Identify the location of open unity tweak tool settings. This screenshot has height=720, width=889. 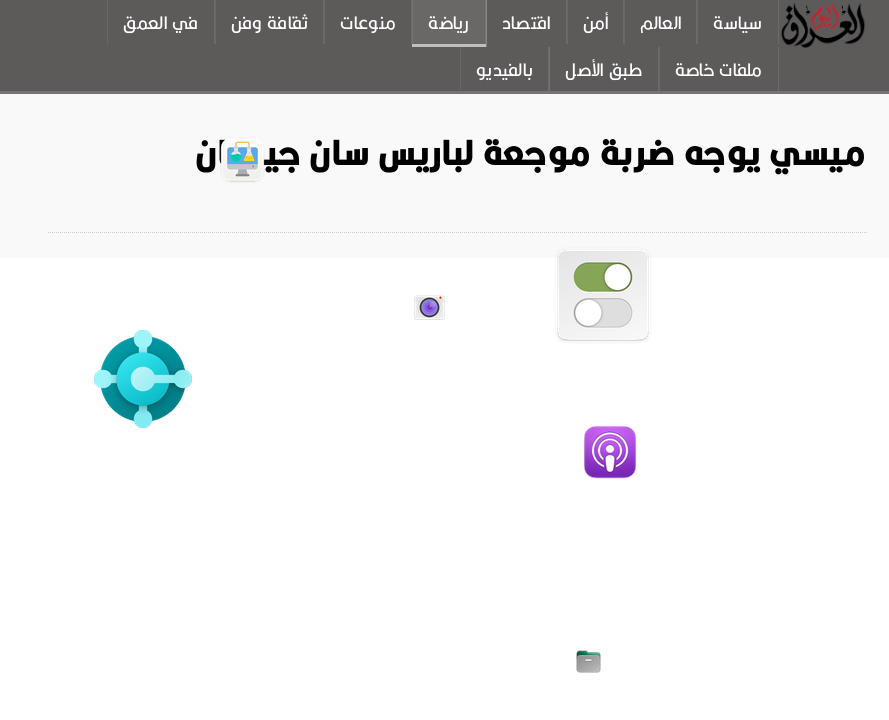
(603, 295).